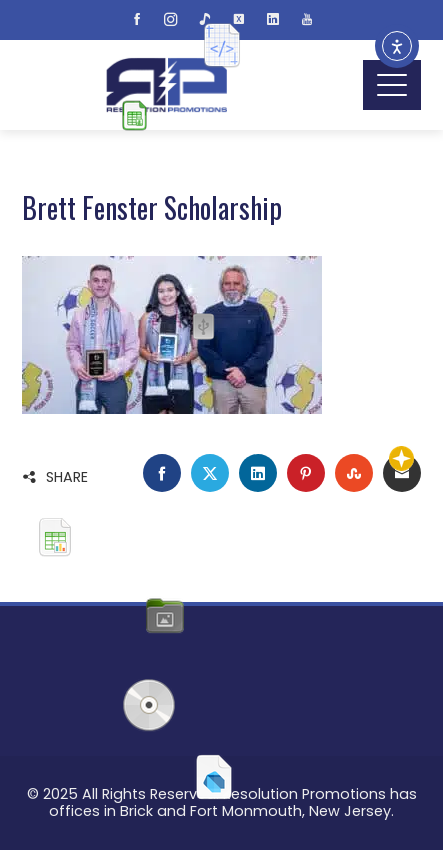 This screenshot has width=443, height=850. Describe the element at coordinates (203, 326) in the screenshot. I see `access connected USB storage device` at that location.